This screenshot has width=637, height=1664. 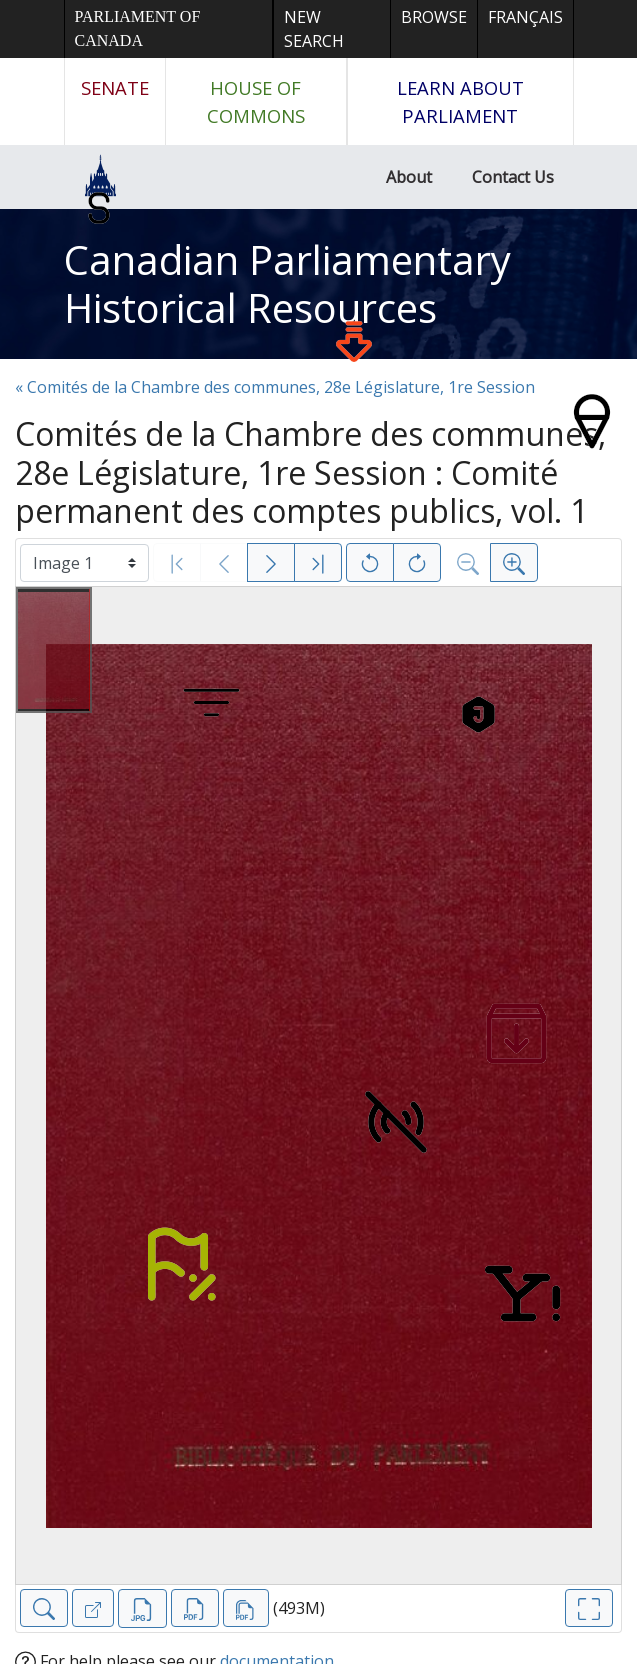 What do you see at coordinates (99, 208) in the screenshot?
I see `indicates an item starting with the letter S` at bounding box center [99, 208].